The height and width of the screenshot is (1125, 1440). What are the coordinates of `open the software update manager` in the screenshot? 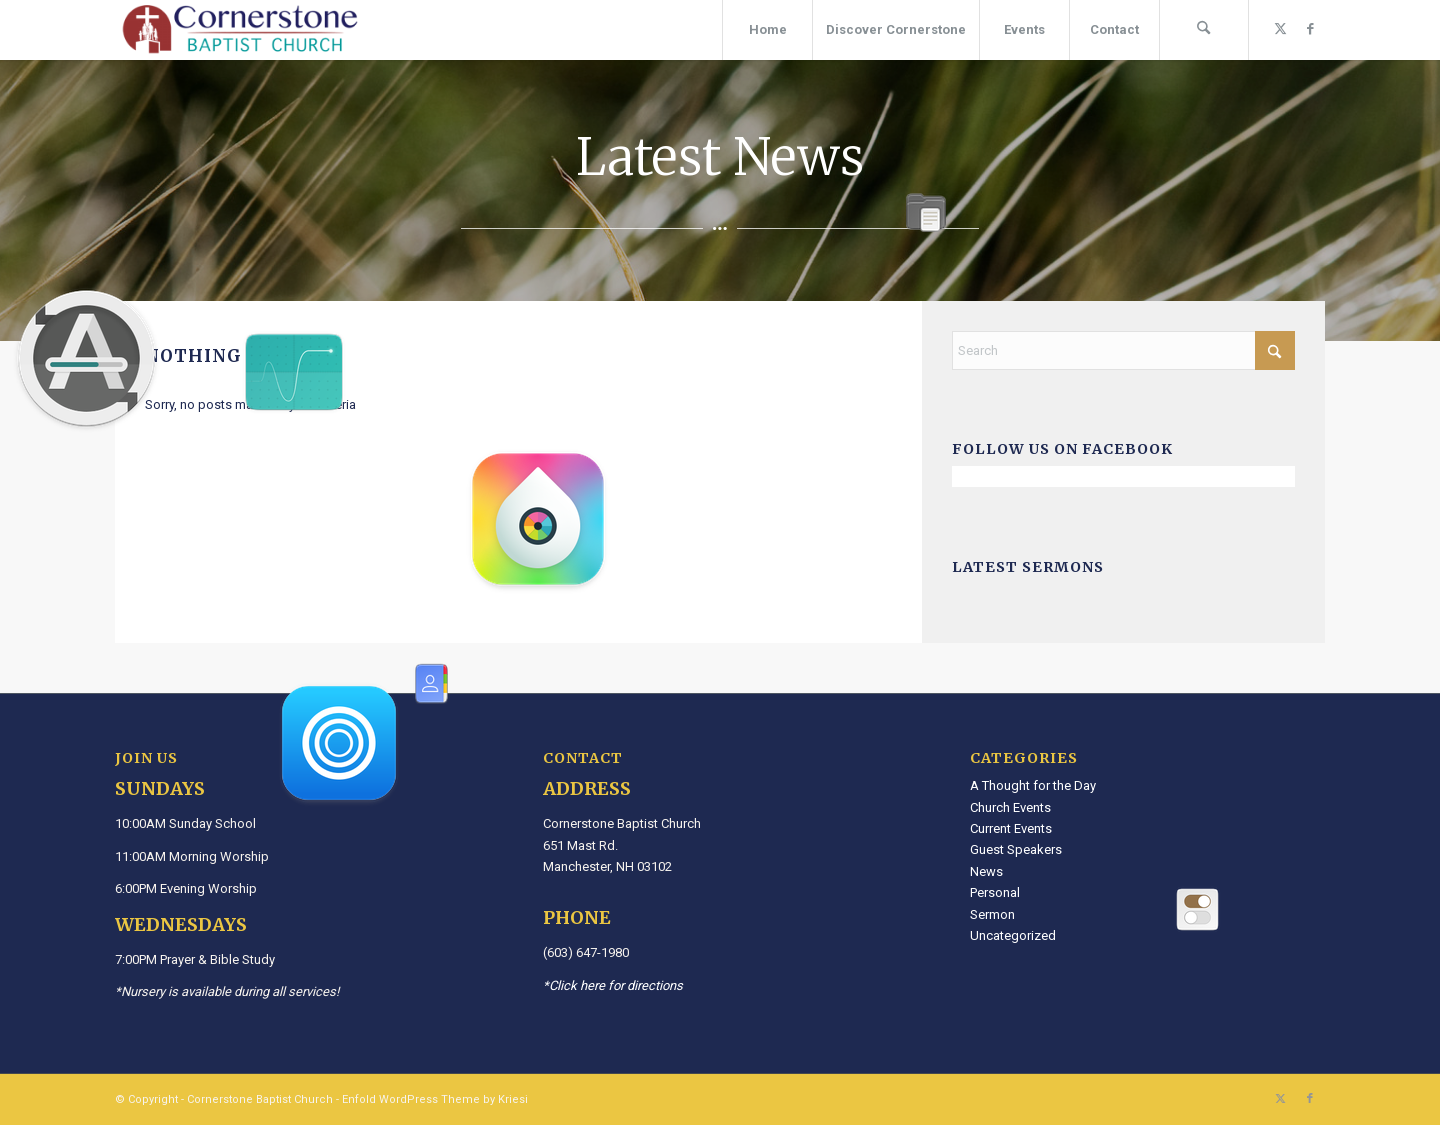 It's located at (86, 358).